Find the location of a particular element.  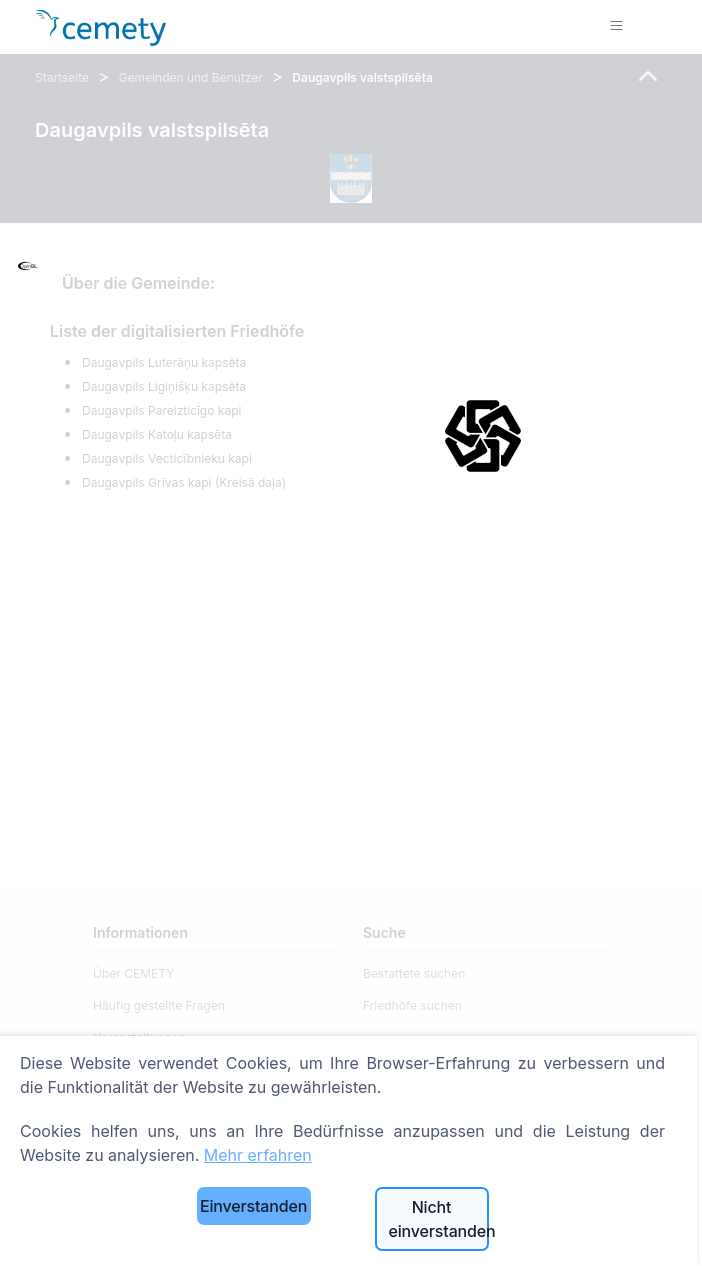

OpenGL graphics library branding is located at coordinates (28, 266).